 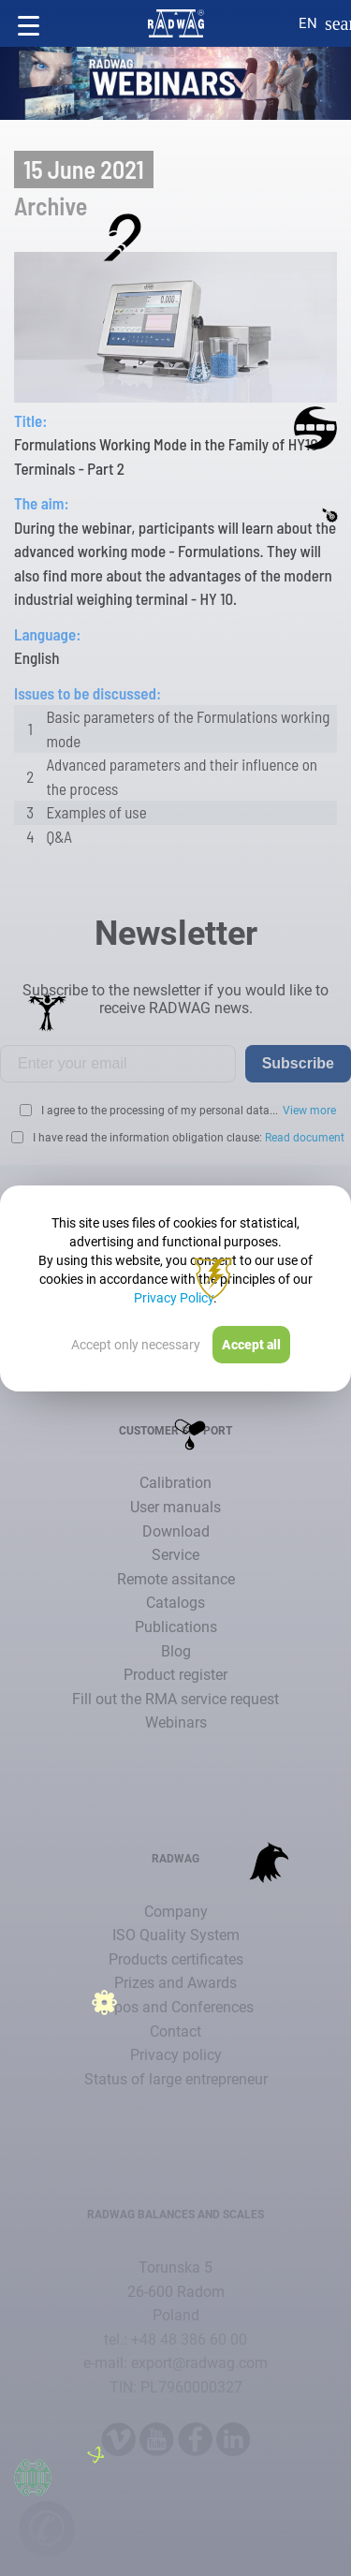 I want to click on indicates medication dosage or liquid medicine, so click(x=190, y=1435).